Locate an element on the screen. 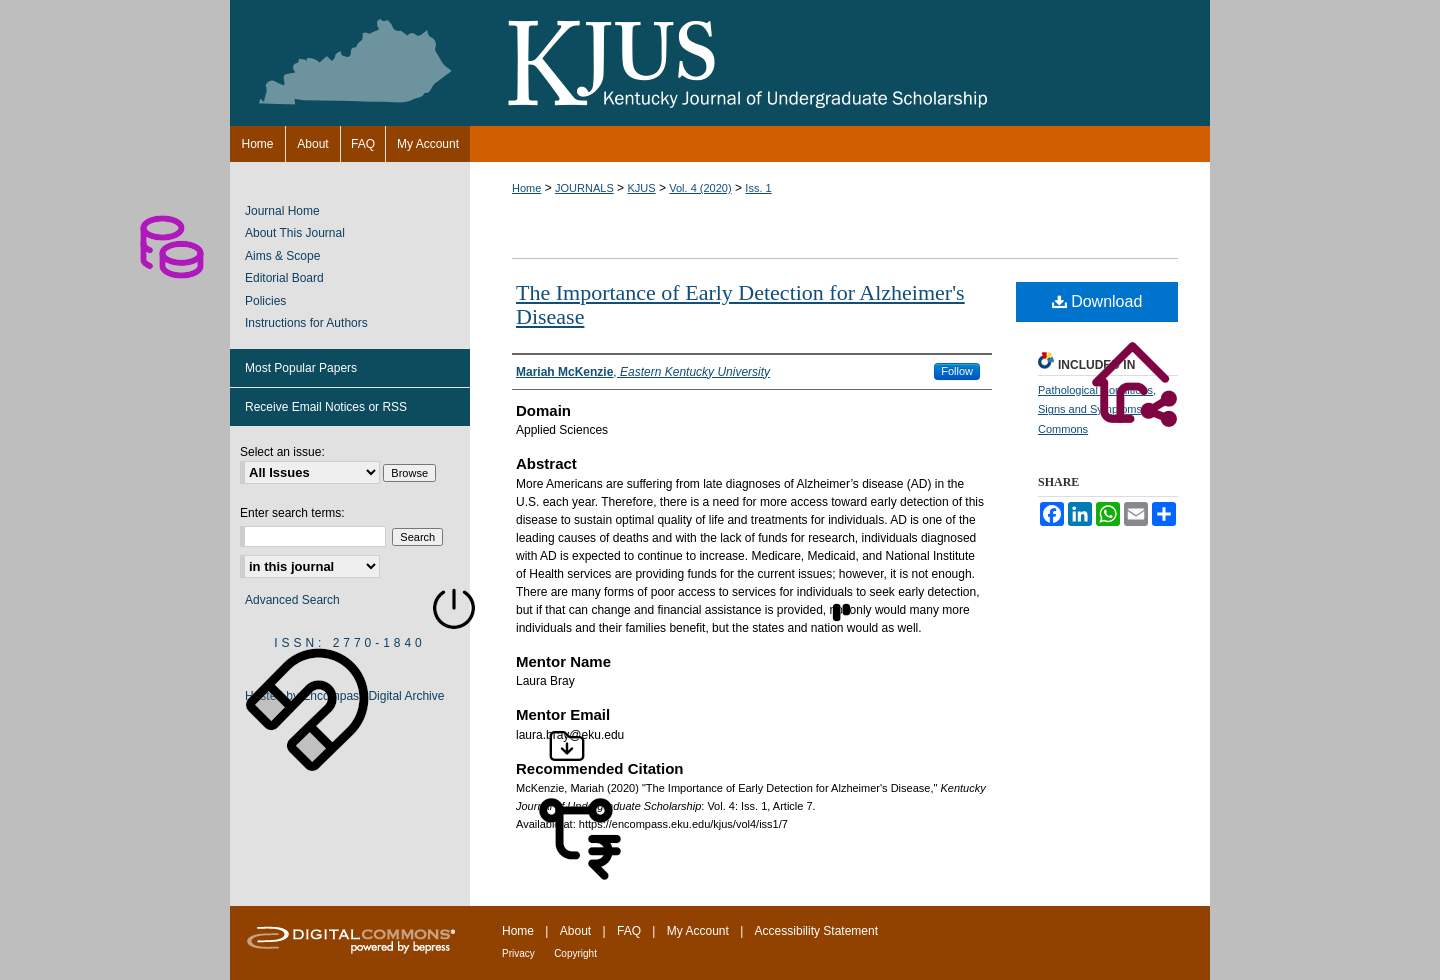 This screenshot has height=980, width=1440. attract or pin related items together is located at coordinates (309, 707).